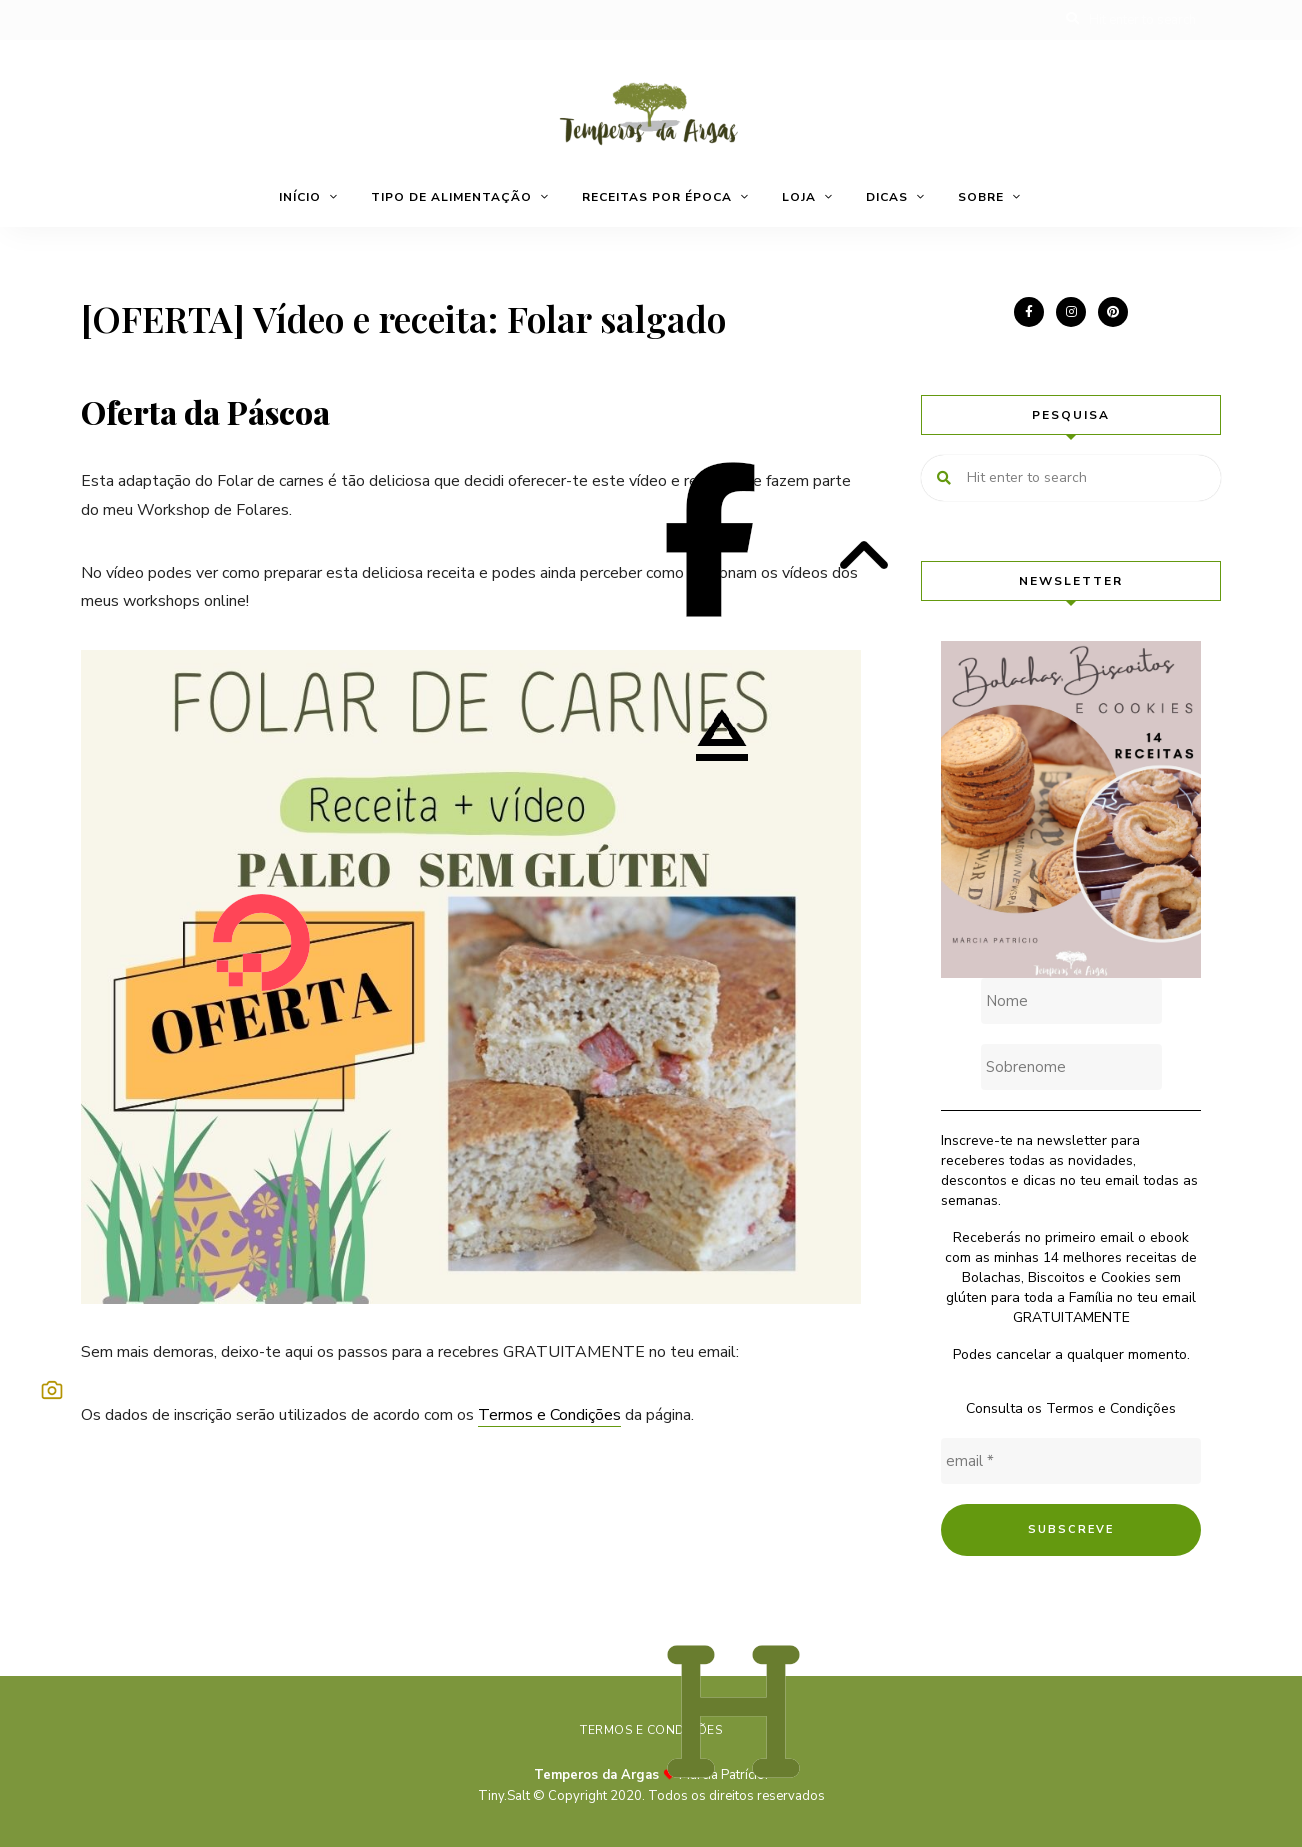  What do you see at coordinates (261, 942) in the screenshot?
I see `DigitalOcean brand logo` at bounding box center [261, 942].